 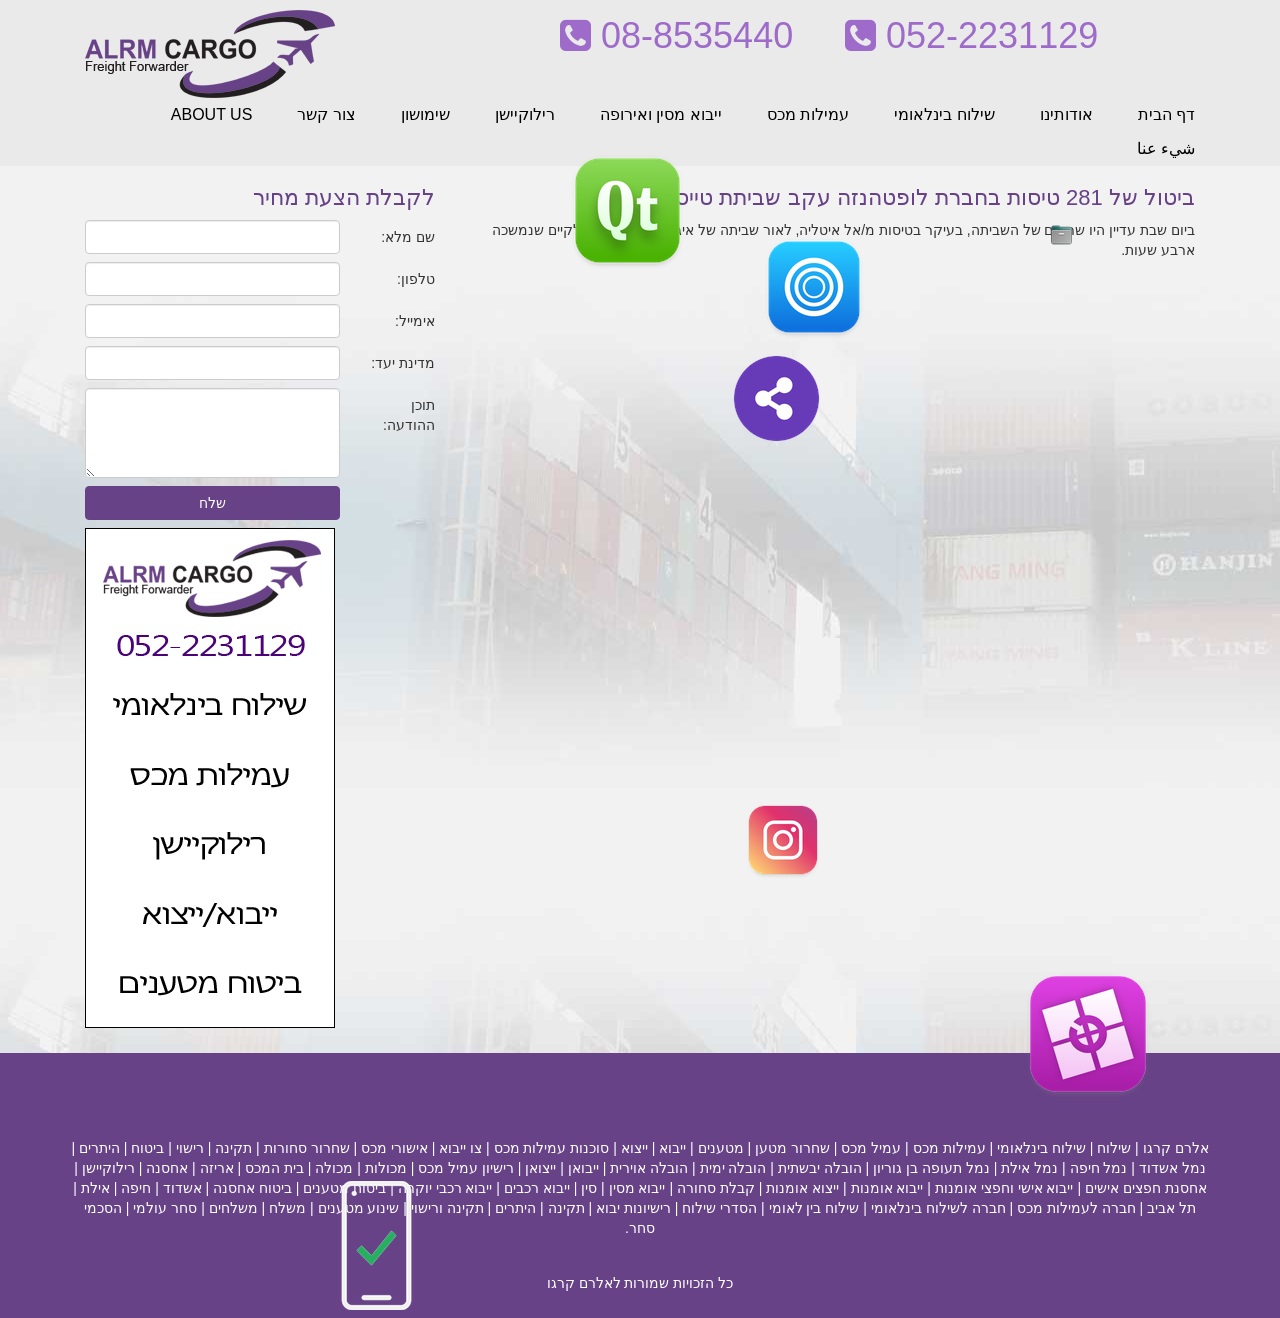 What do you see at coordinates (783, 840) in the screenshot?
I see `open the Instagram app` at bounding box center [783, 840].